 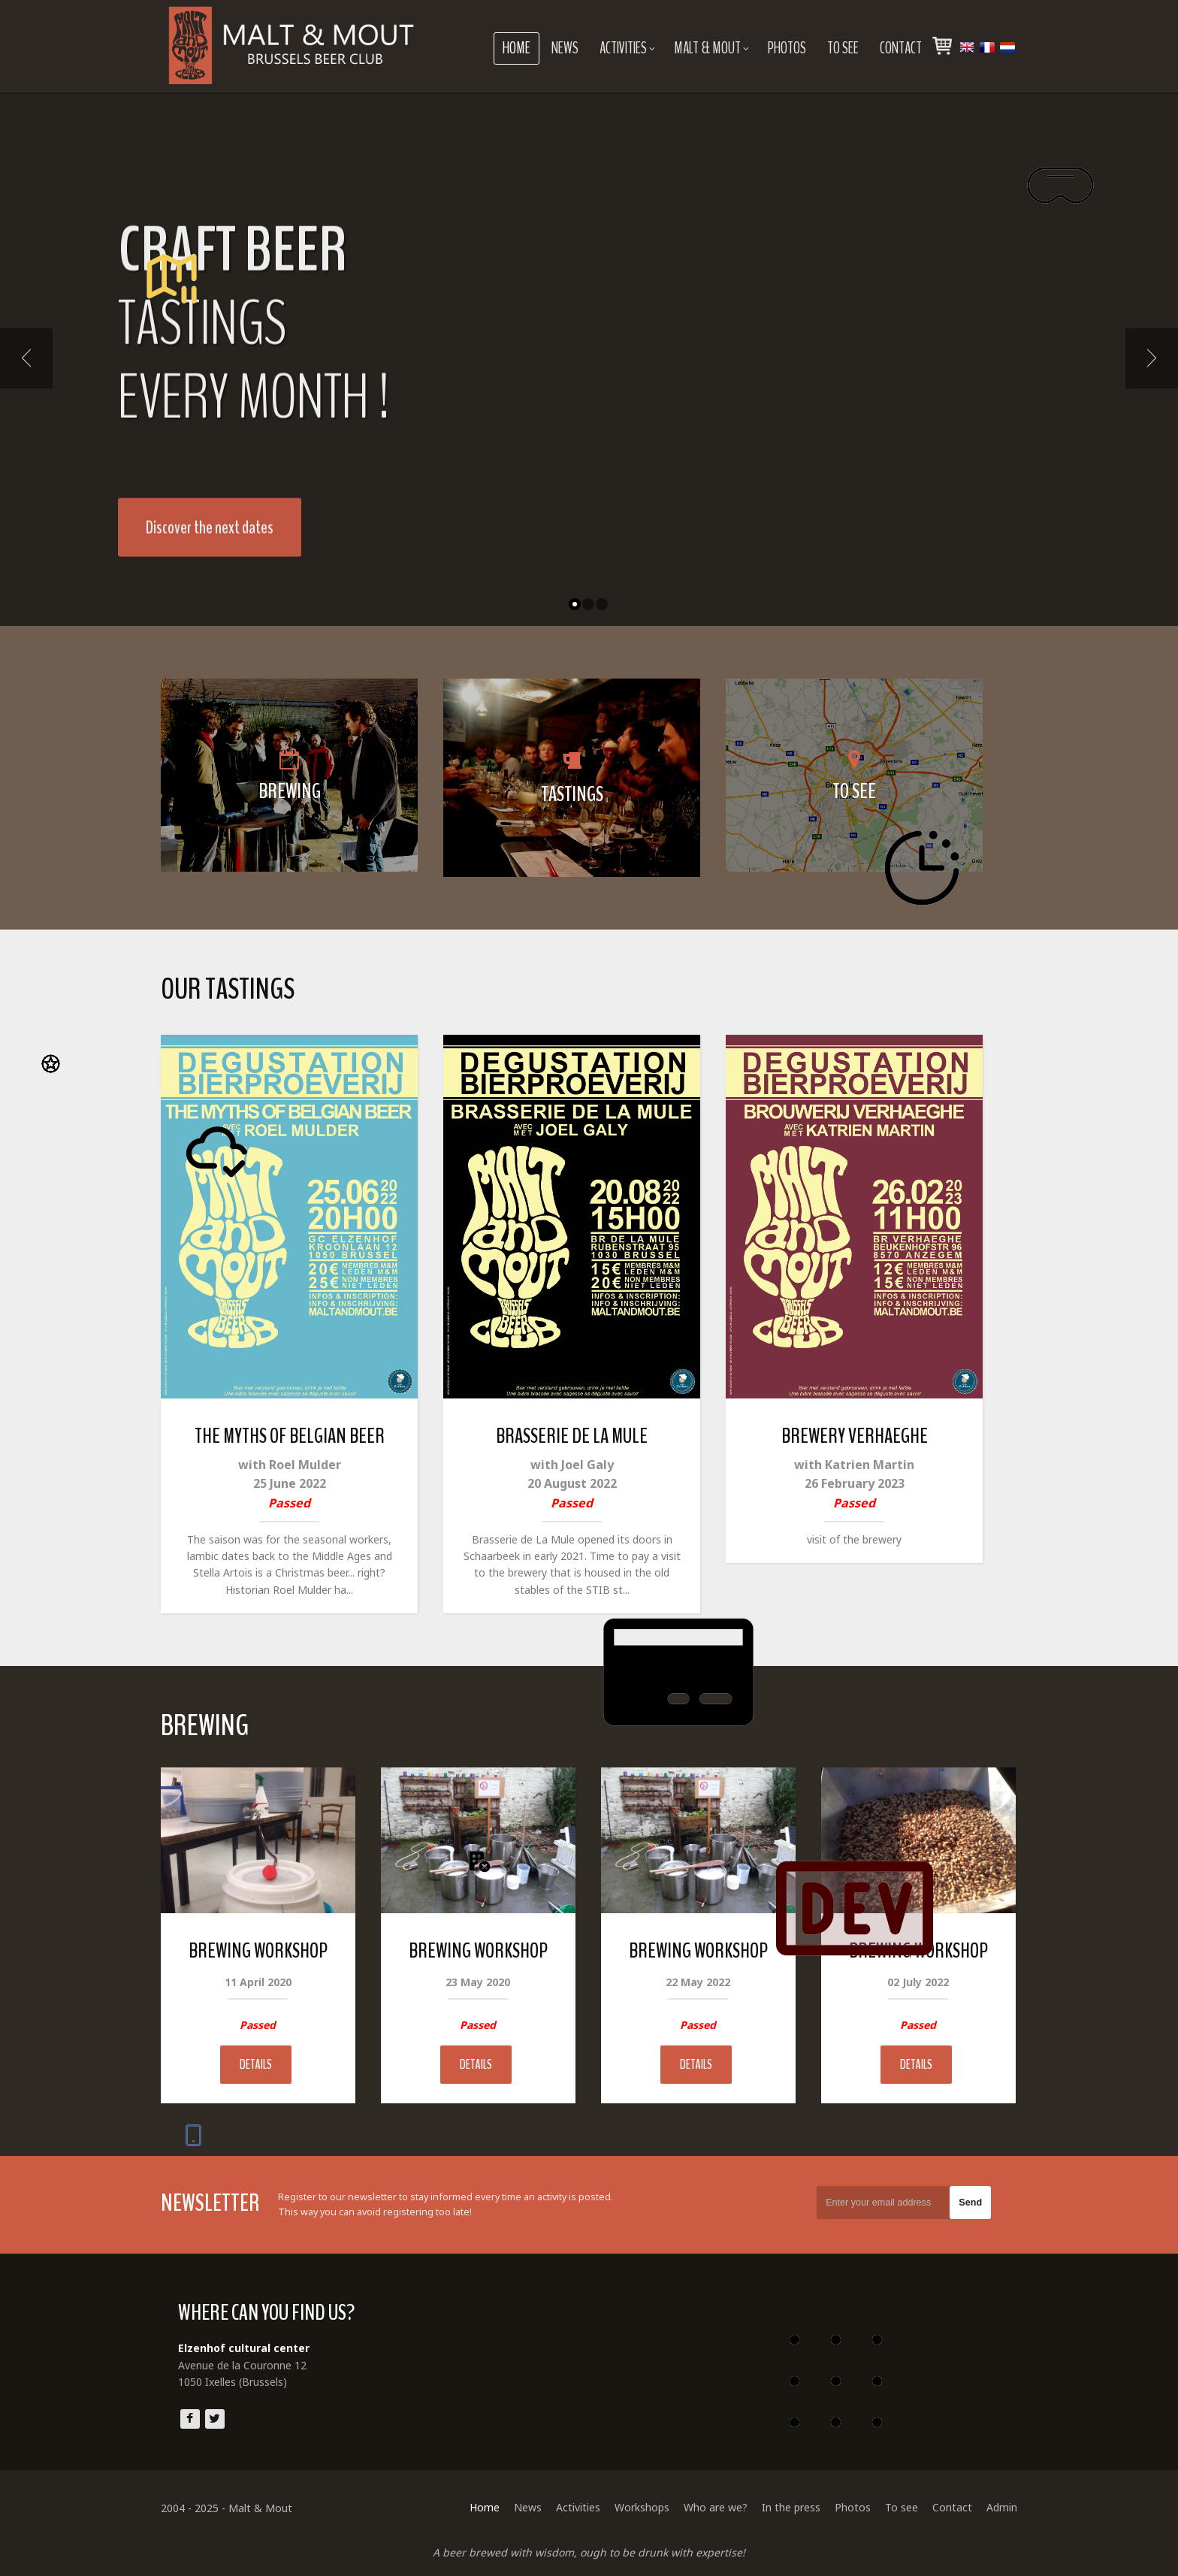 I want to click on view favorites or starred items, so click(x=50, y=1063).